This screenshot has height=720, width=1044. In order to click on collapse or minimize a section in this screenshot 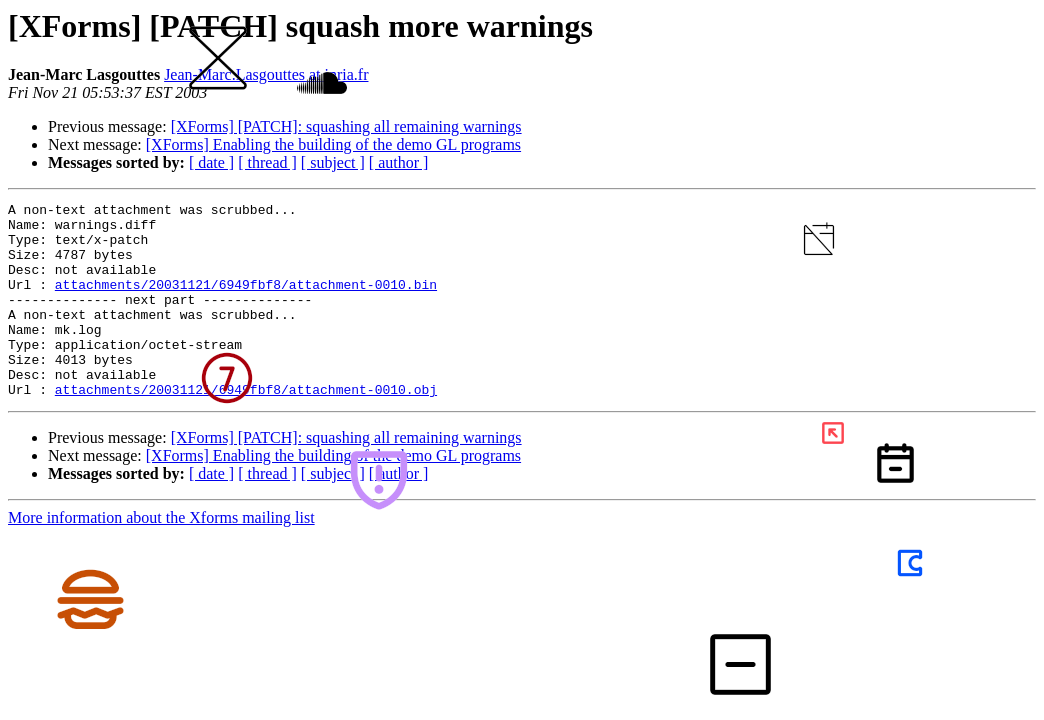, I will do `click(740, 664)`.